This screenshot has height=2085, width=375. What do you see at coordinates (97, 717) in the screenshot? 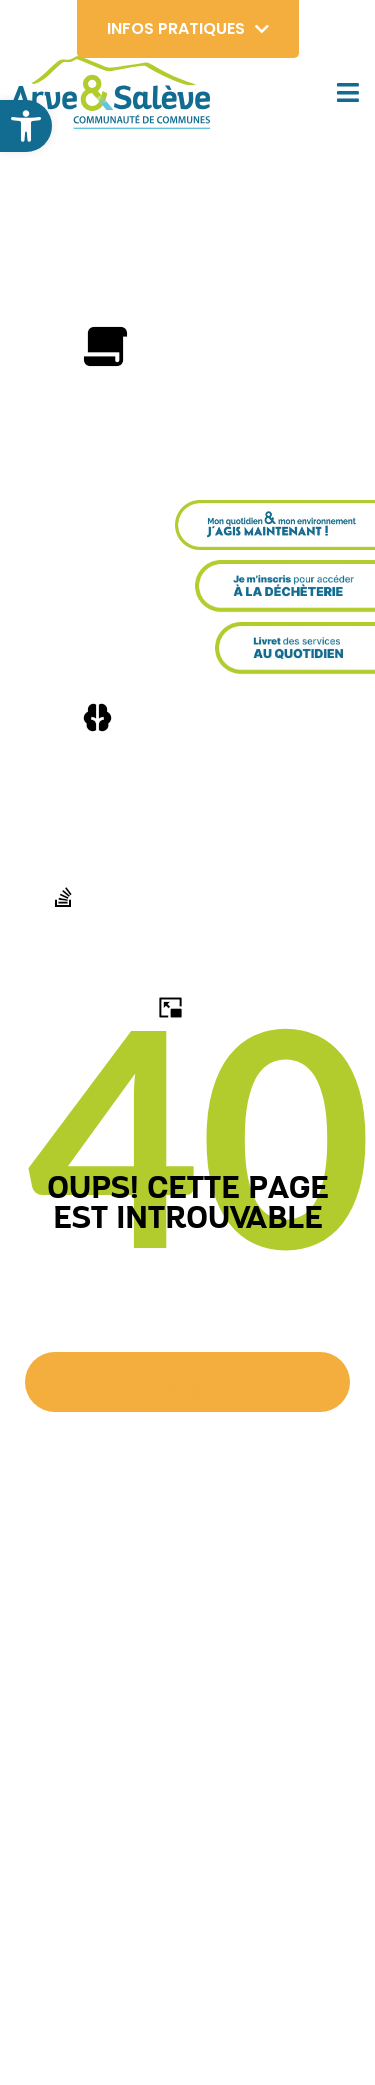
I see `access AI or smart features` at bounding box center [97, 717].